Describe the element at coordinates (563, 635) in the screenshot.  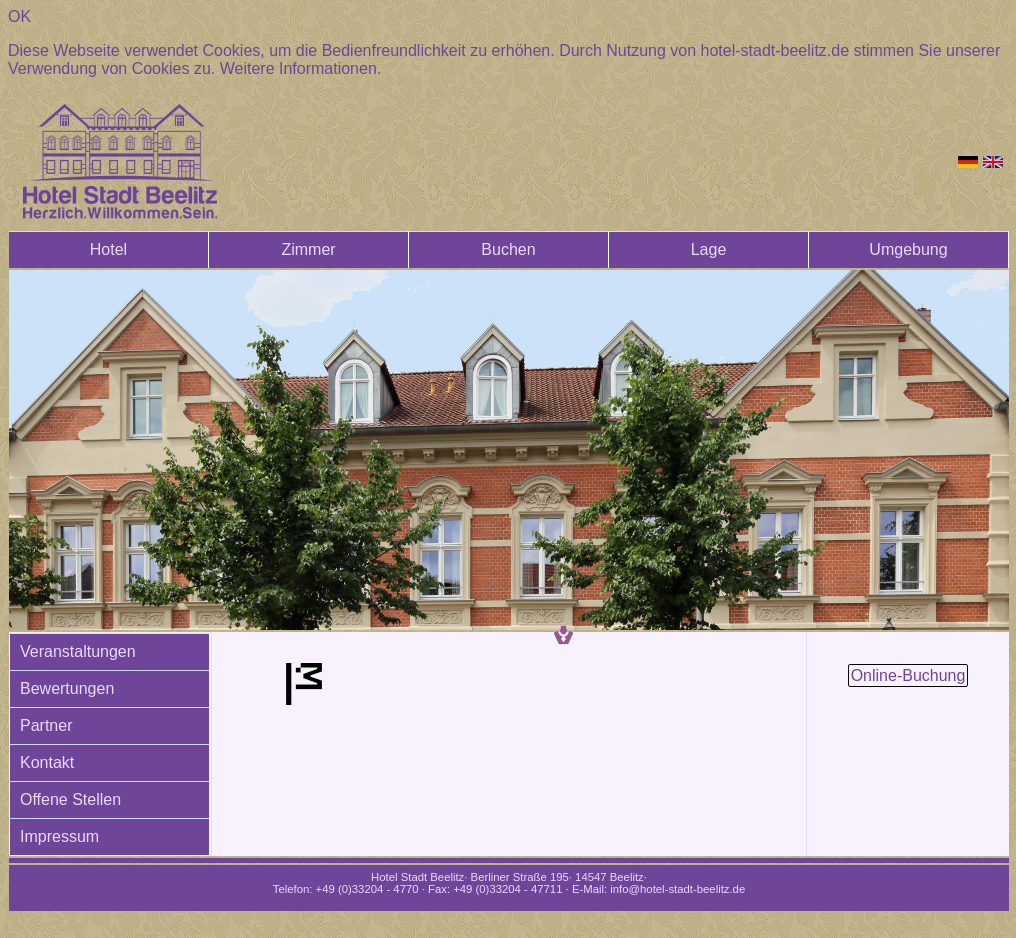
I see `browse jewelry or accessories` at that location.